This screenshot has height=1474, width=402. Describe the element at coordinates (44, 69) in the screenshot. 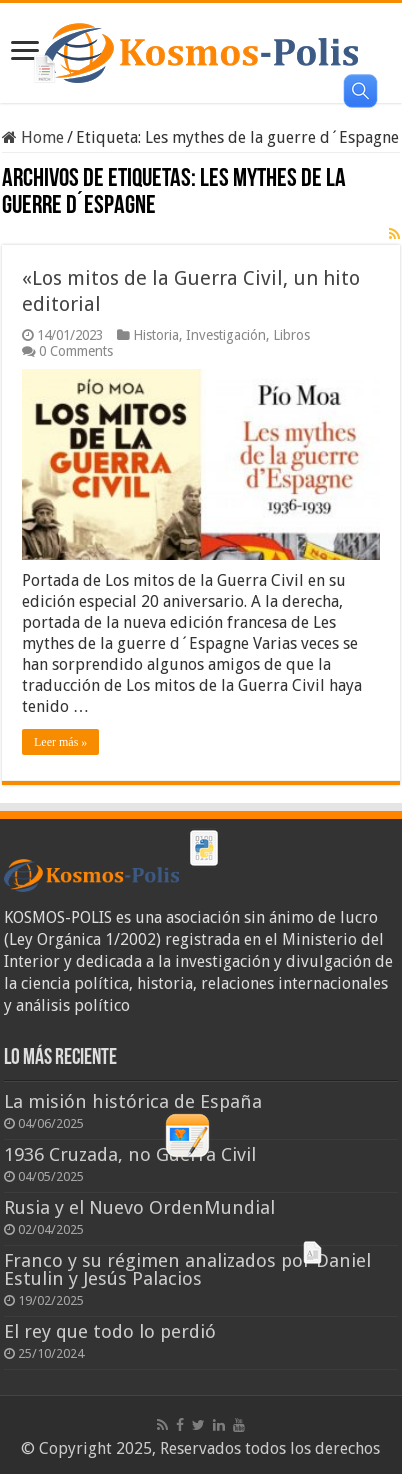

I see `a patch or diff file containing code changes` at that location.